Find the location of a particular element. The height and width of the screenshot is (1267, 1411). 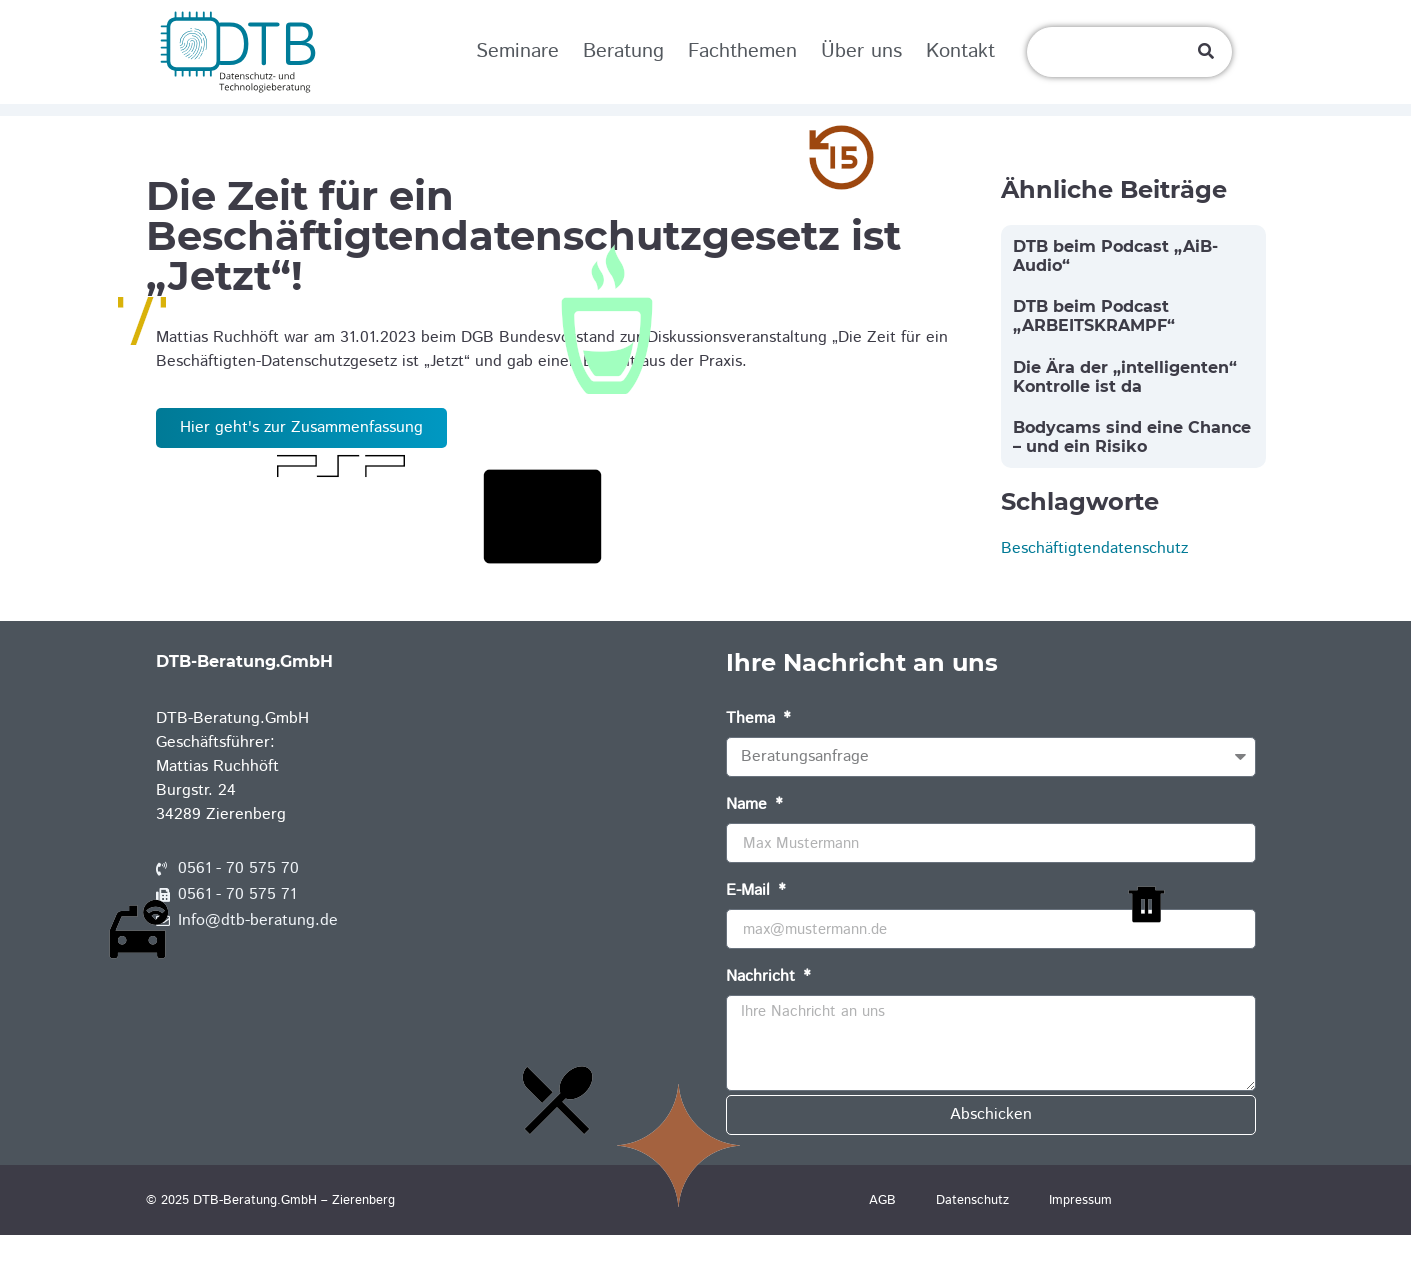

select a rectangular shape tool is located at coordinates (542, 516).